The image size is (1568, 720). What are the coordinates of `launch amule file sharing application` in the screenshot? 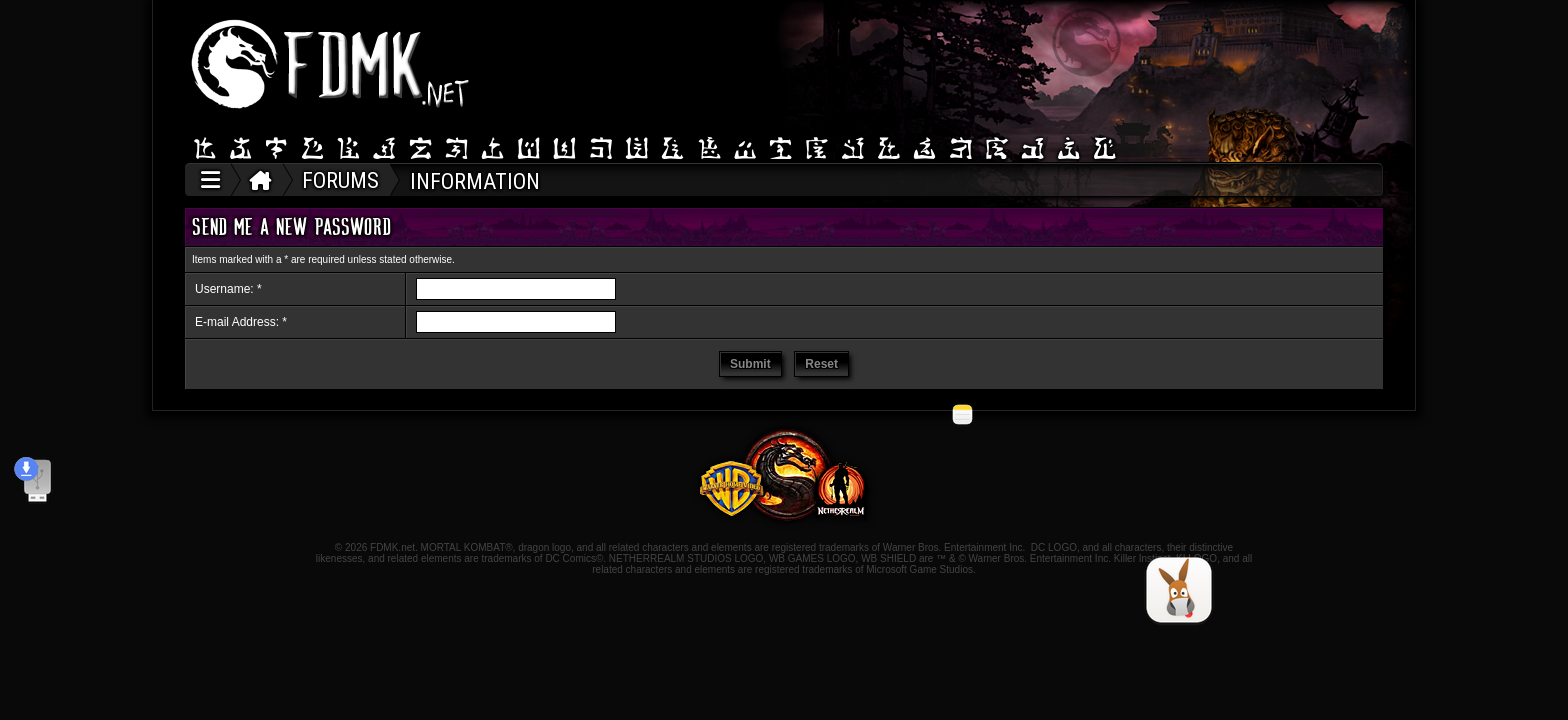 It's located at (1179, 590).